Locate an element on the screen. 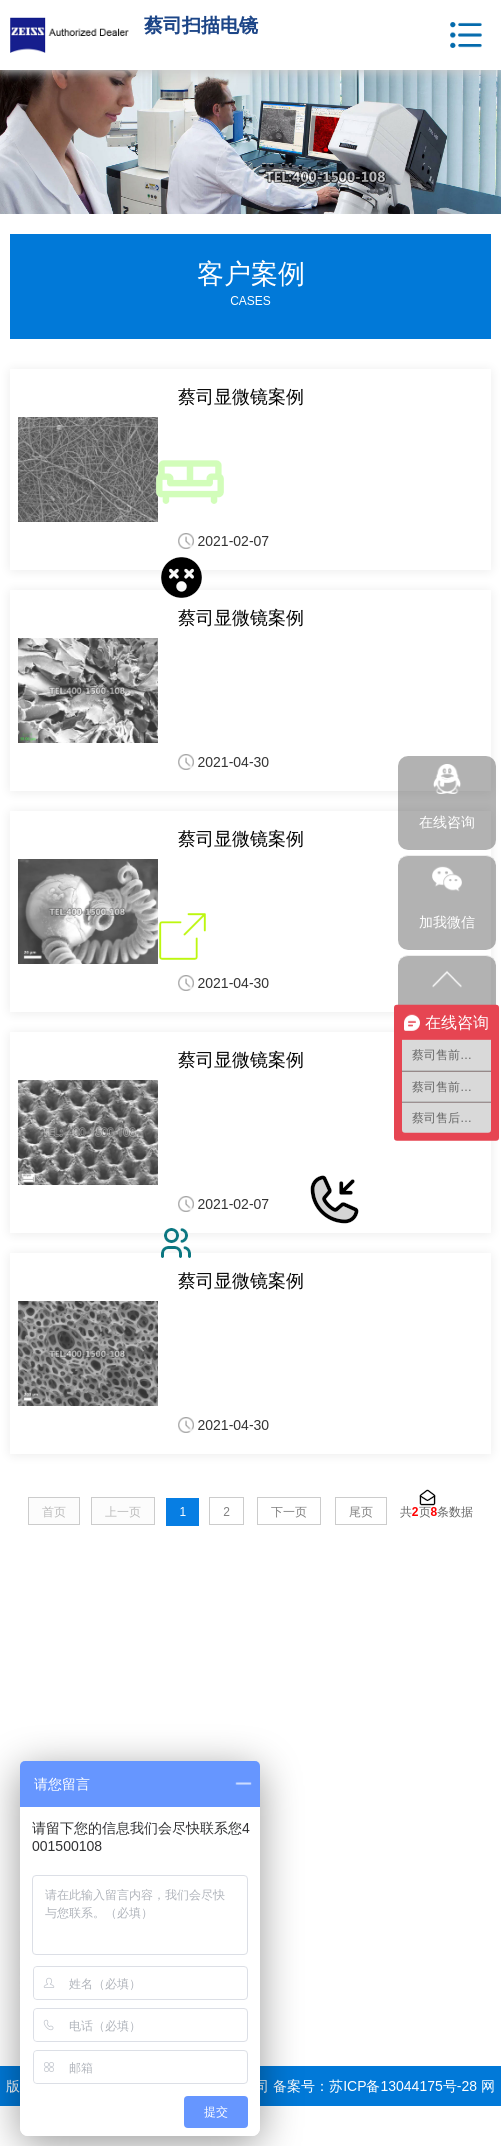 The width and height of the screenshot is (501, 2146). browse furniture or home decor items is located at coordinates (190, 481).